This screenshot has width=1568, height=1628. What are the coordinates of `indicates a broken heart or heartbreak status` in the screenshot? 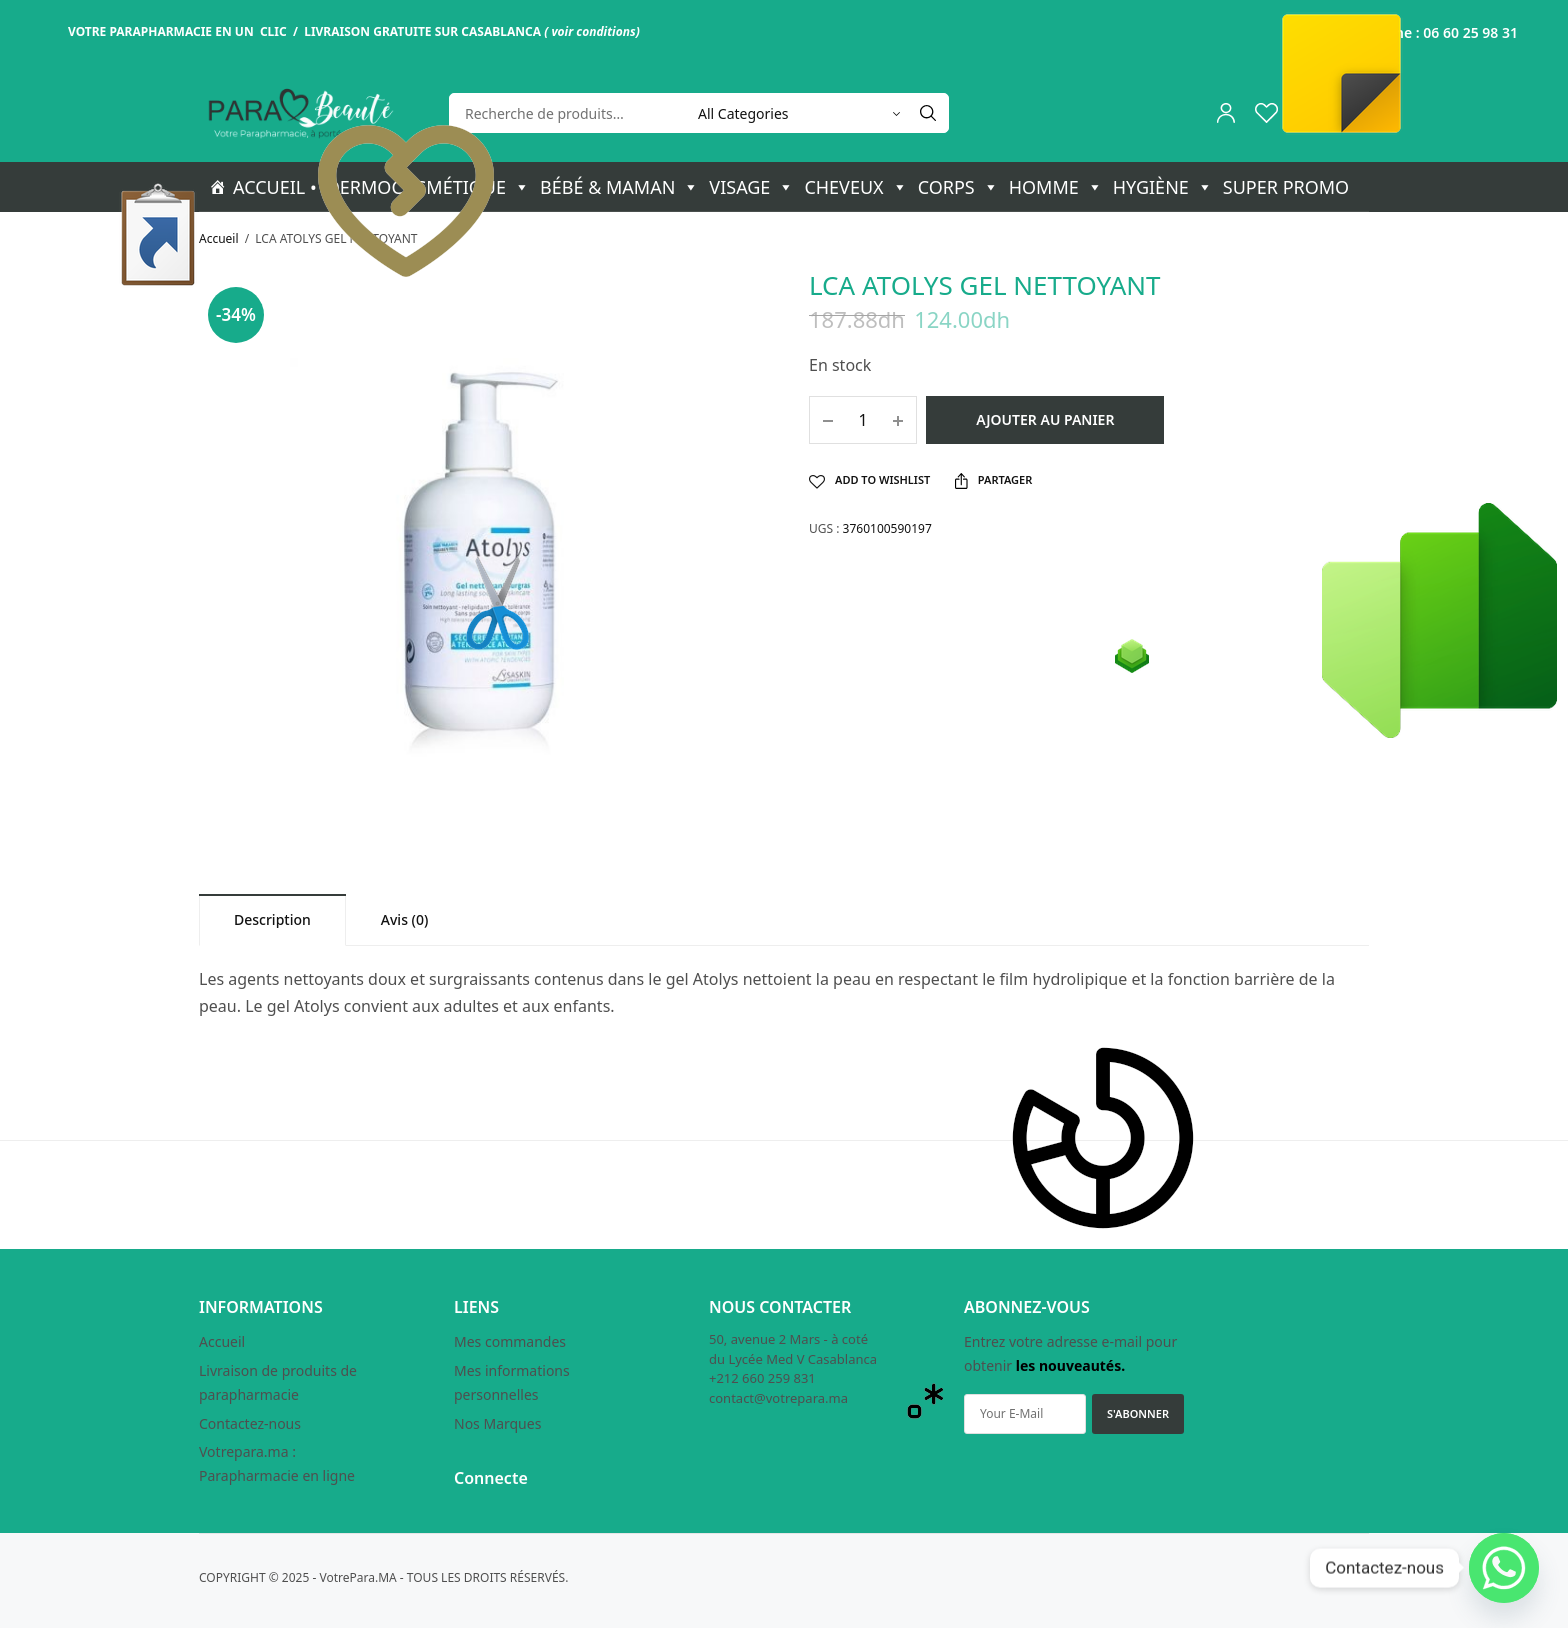 It's located at (406, 195).